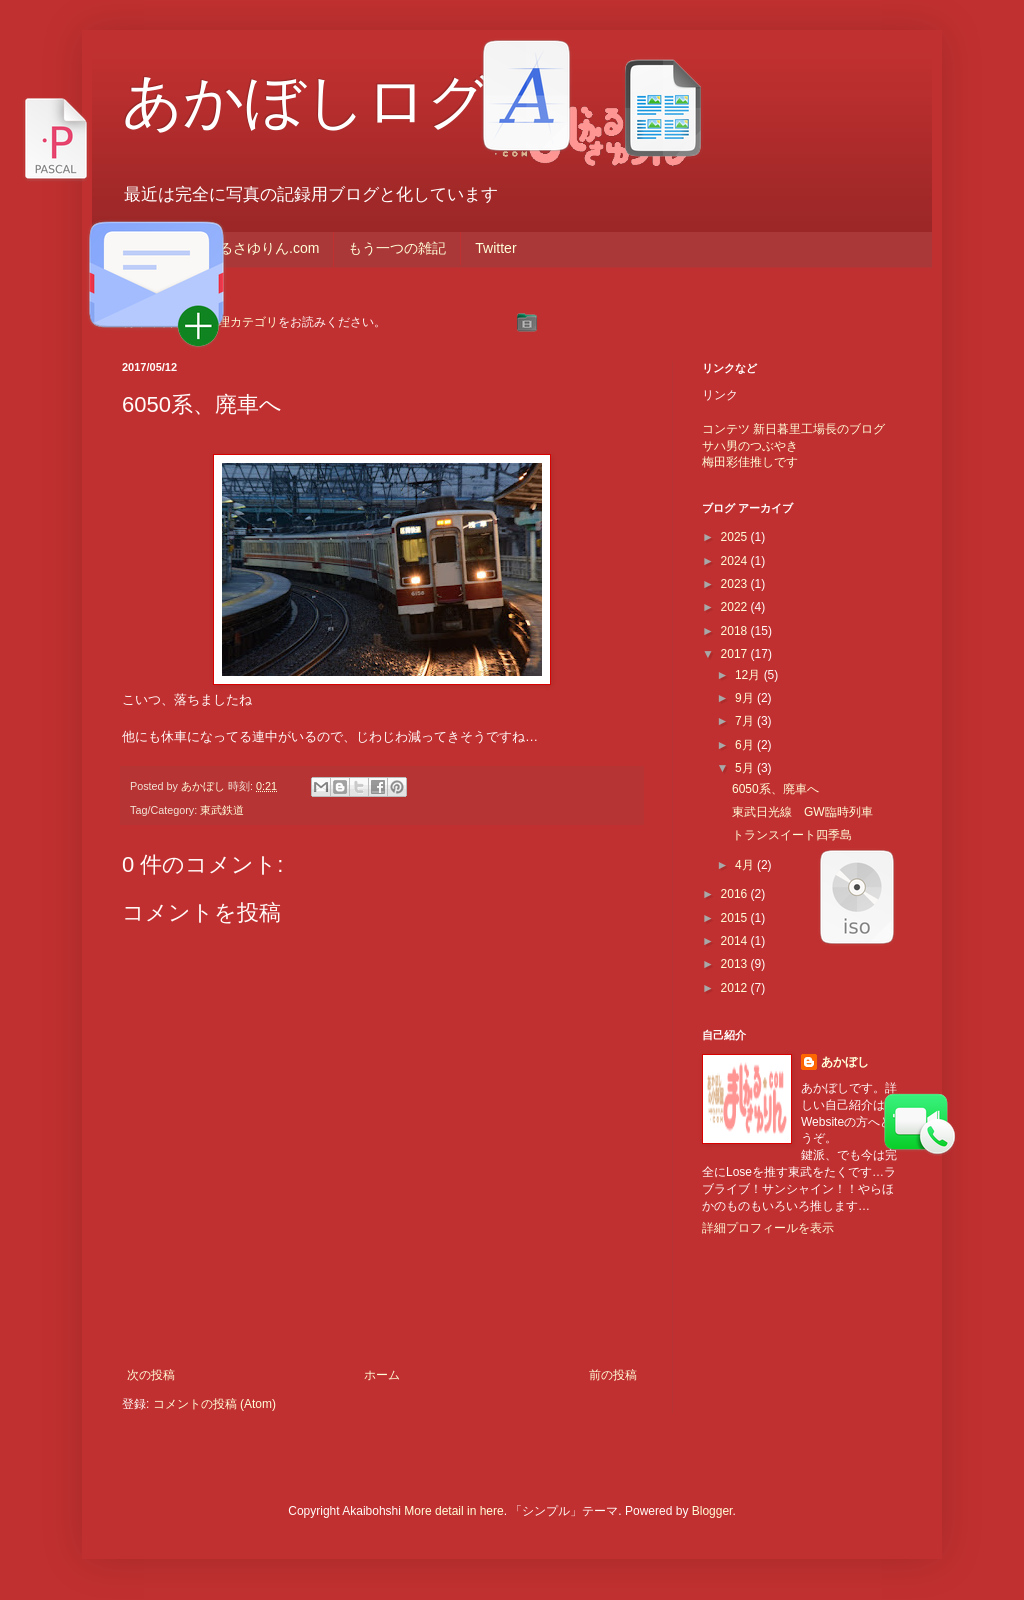 The height and width of the screenshot is (1600, 1024). Describe the element at coordinates (527, 322) in the screenshot. I see `open your videos folder` at that location.